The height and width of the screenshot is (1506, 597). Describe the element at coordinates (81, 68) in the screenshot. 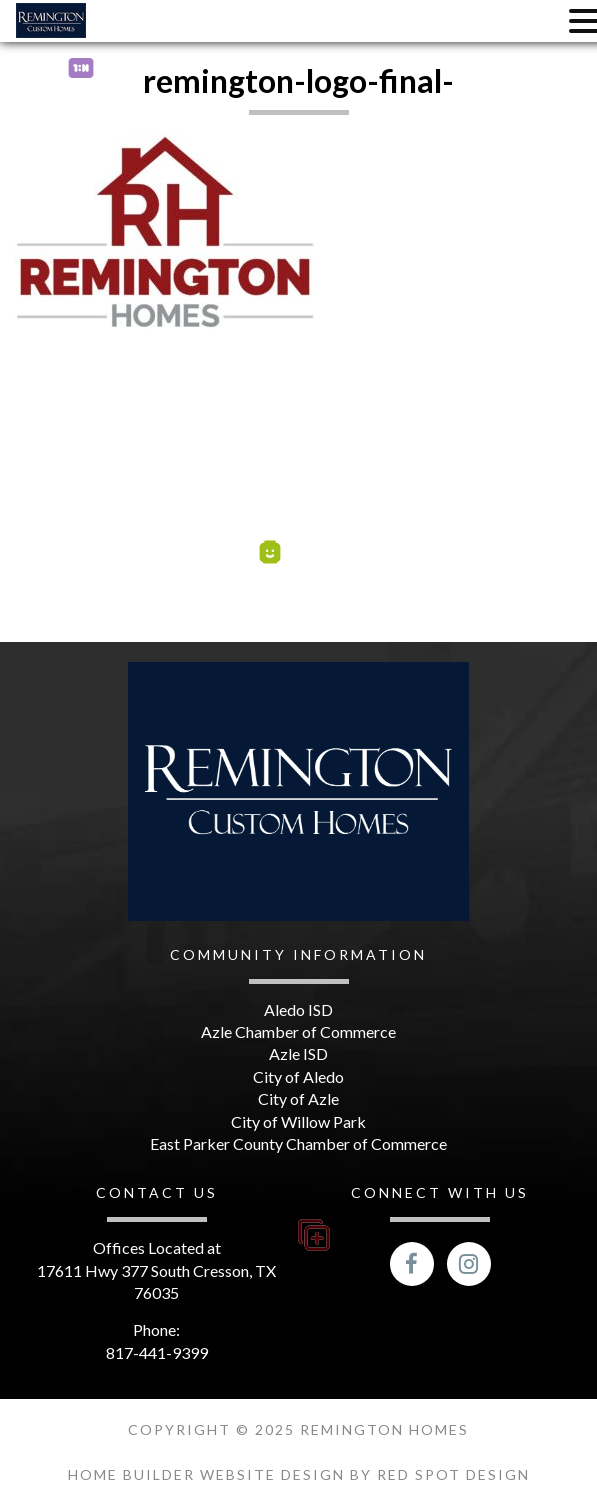

I see `indicates a one-to-many database relationship` at that location.